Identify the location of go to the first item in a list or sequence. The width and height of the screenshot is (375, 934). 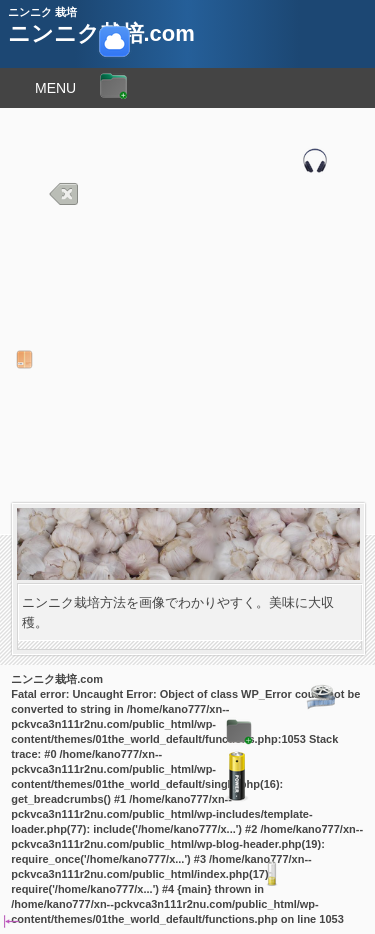
(11, 921).